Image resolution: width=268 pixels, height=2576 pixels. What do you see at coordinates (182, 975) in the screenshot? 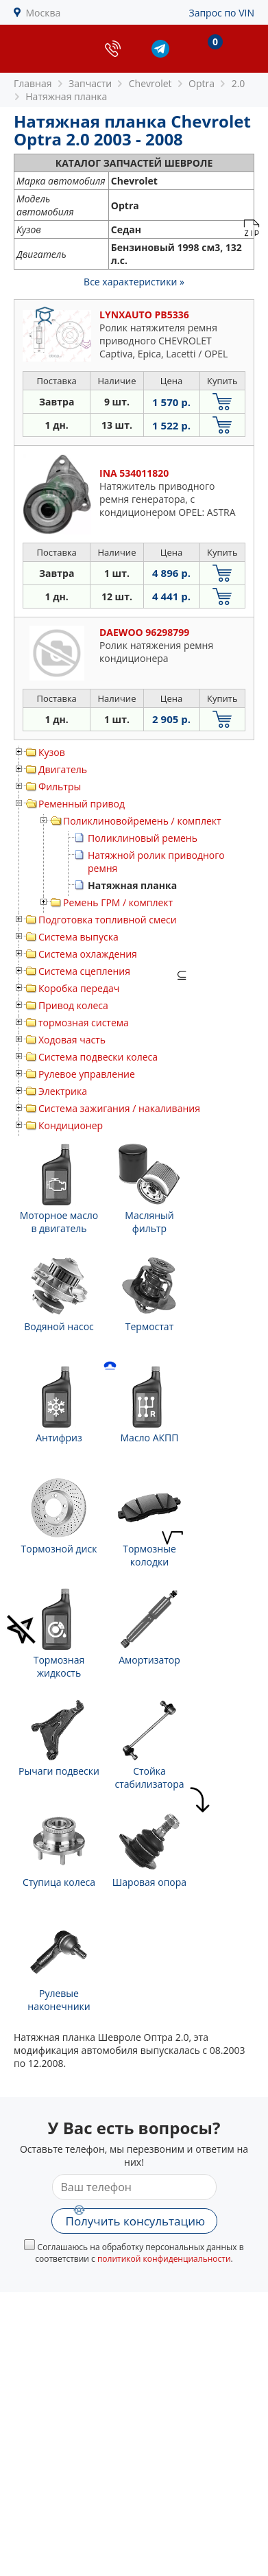
I see `indicates a subset relationship in mathematical notation` at bounding box center [182, 975].